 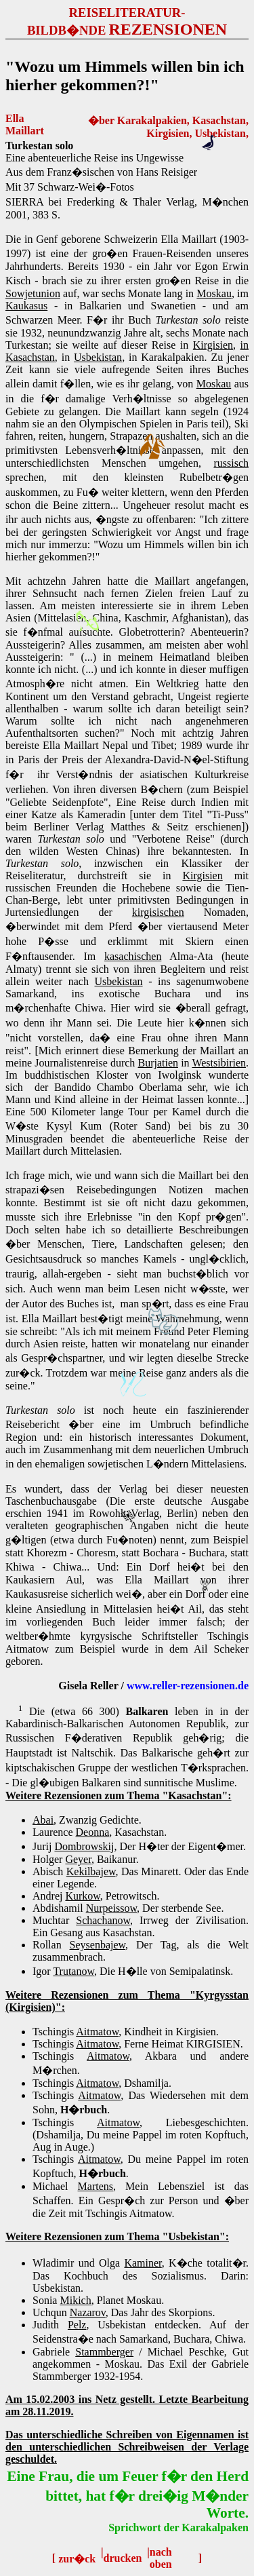 What do you see at coordinates (133, 1385) in the screenshot?
I see `access soldering or electronics tools` at bounding box center [133, 1385].